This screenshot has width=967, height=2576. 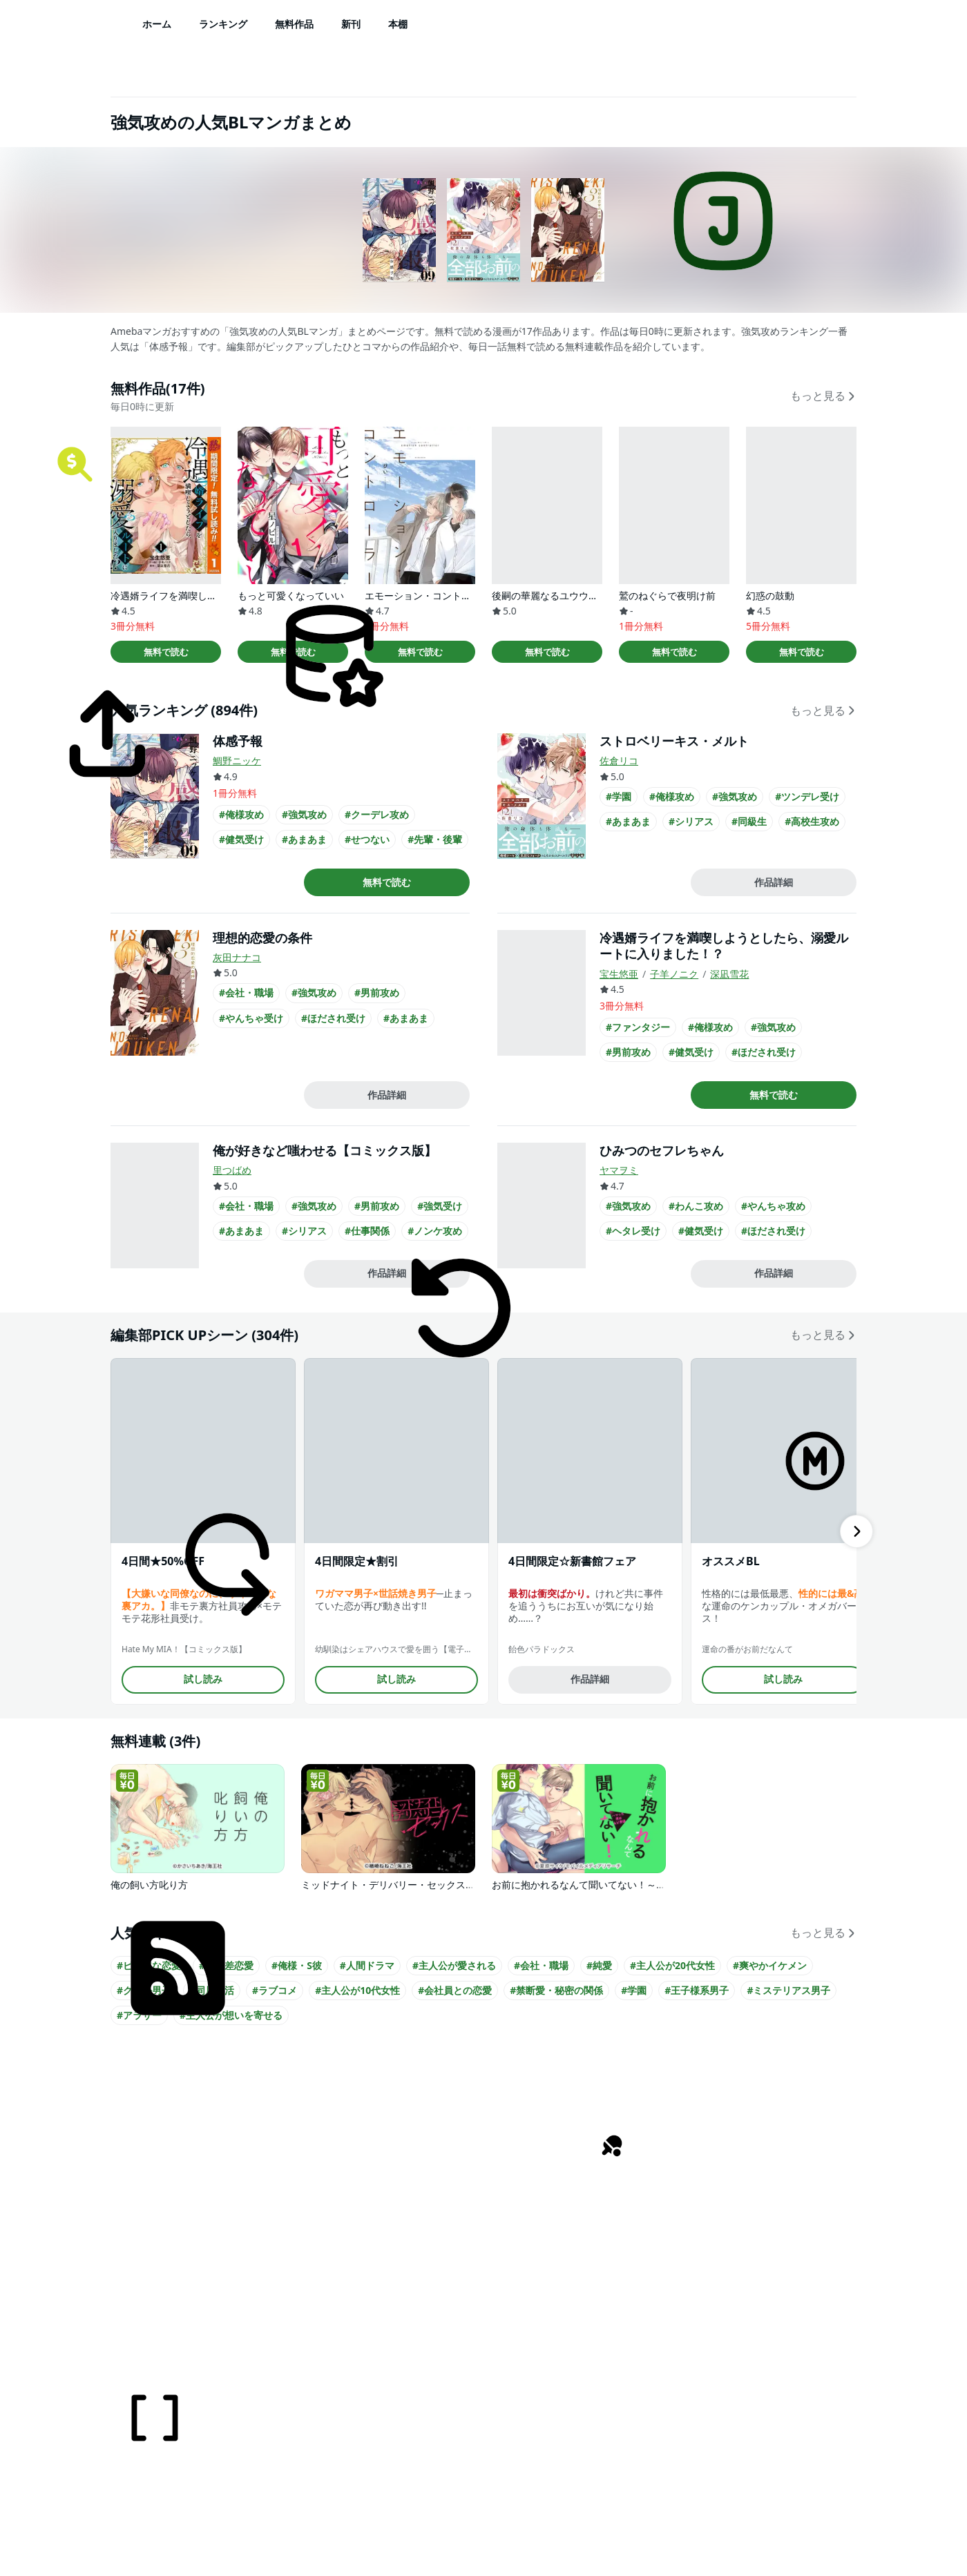 What do you see at coordinates (178, 1968) in the screenshot?
I see `subscribe to RSS feed` at bounding box center [178, 1968].